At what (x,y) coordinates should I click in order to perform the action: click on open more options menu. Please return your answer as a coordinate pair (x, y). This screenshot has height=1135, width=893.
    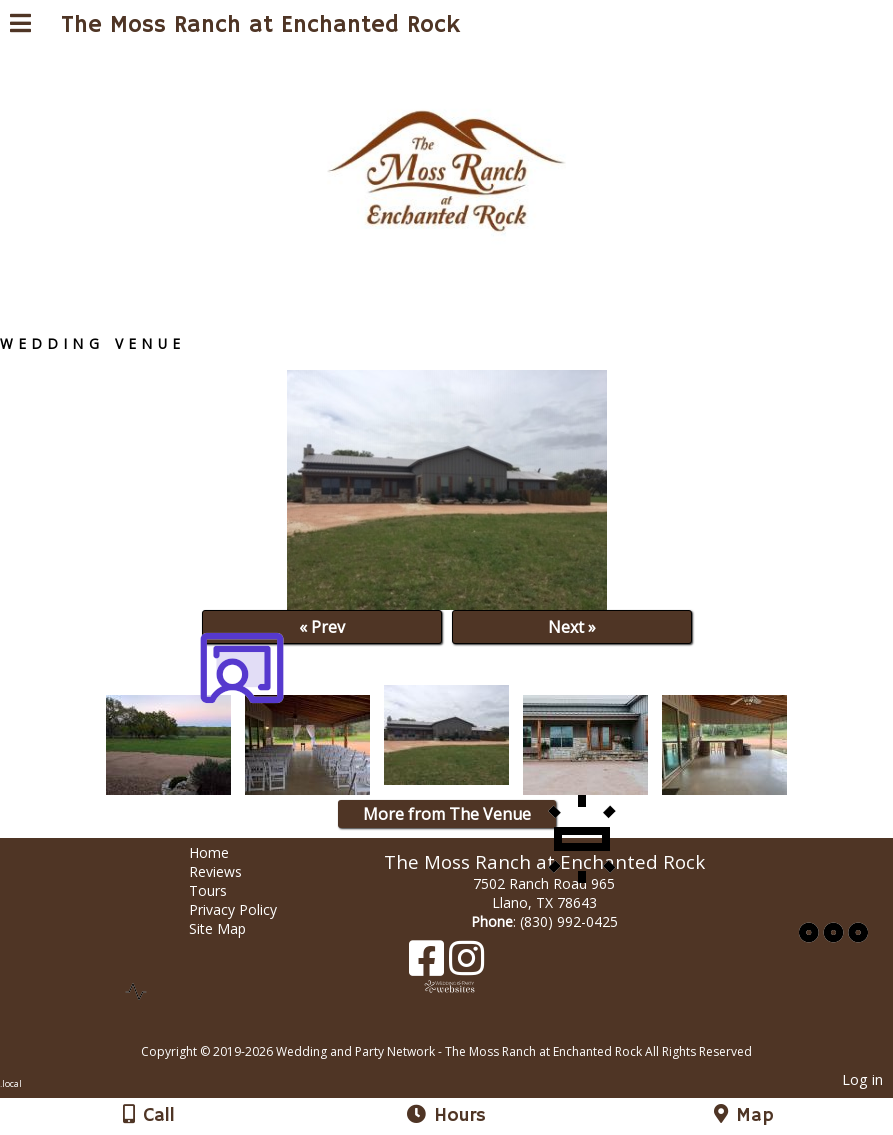
    Looking at the image, I should click on (833, 932).